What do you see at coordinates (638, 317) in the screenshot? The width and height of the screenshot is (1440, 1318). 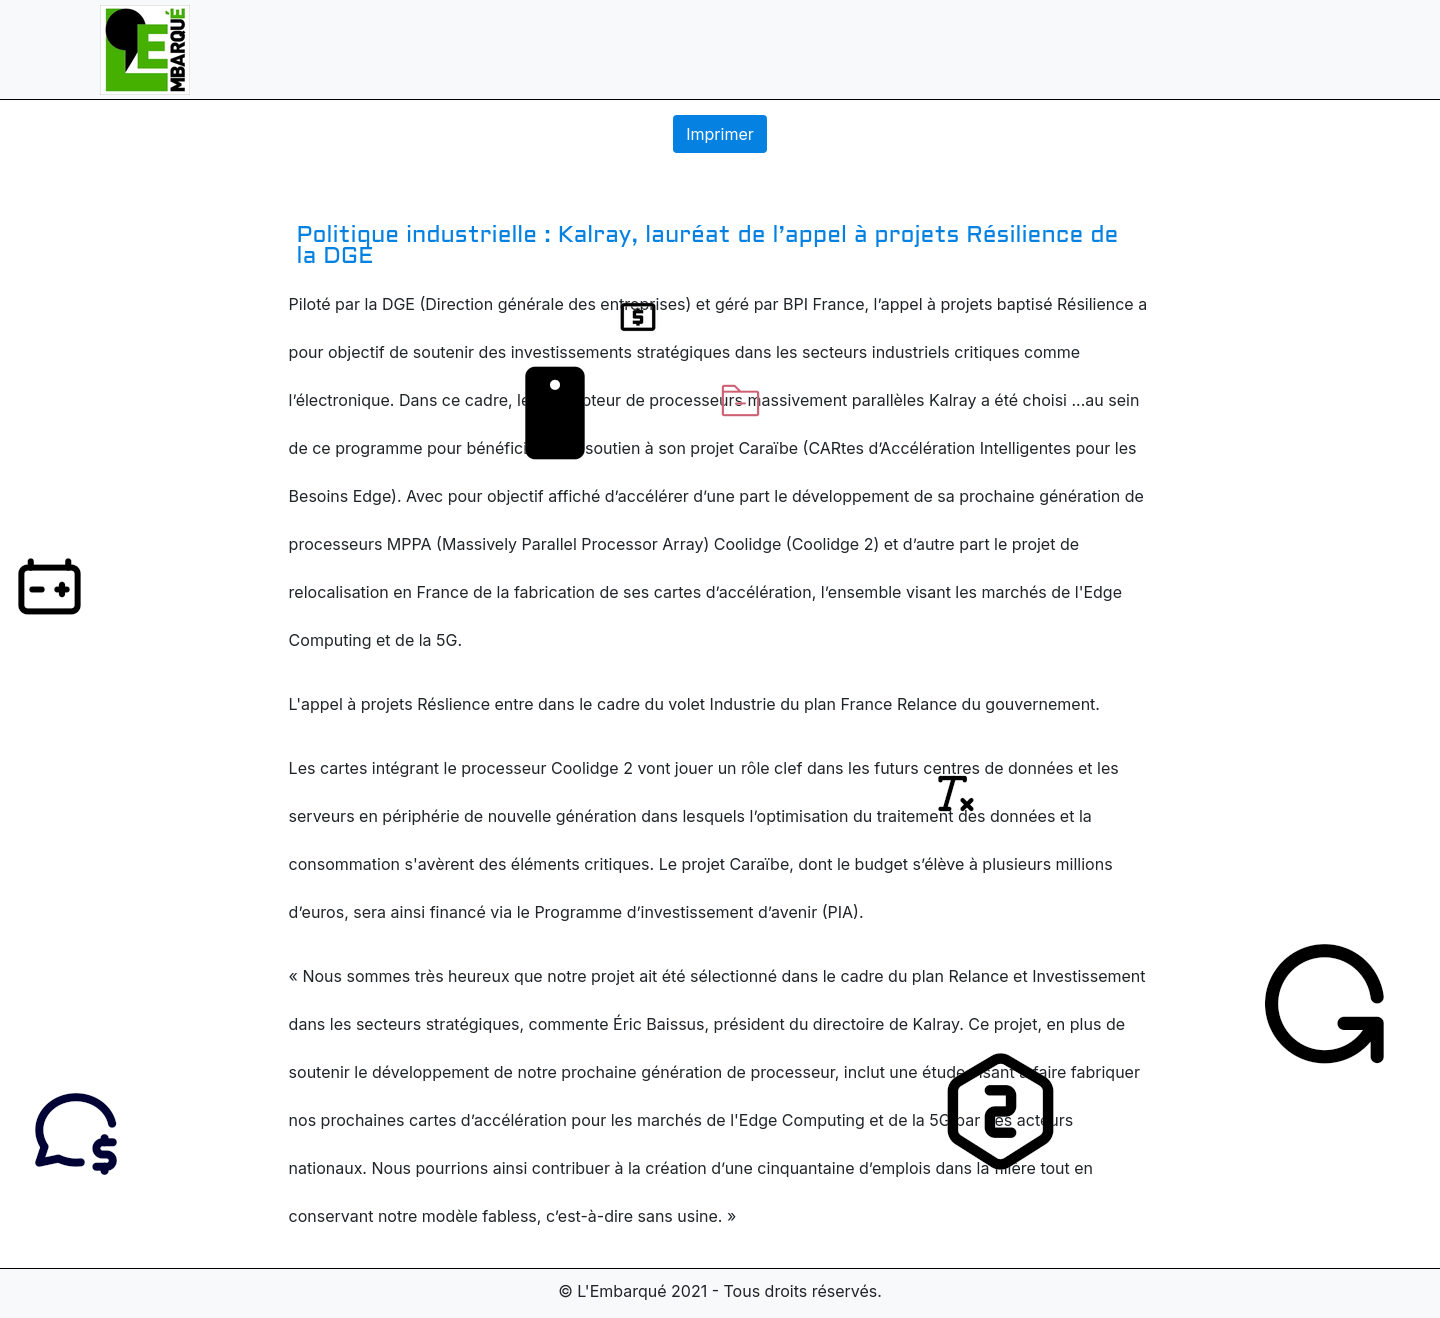 I see `find nearby ATMs or cash machines` at bounding box center [638, 317].